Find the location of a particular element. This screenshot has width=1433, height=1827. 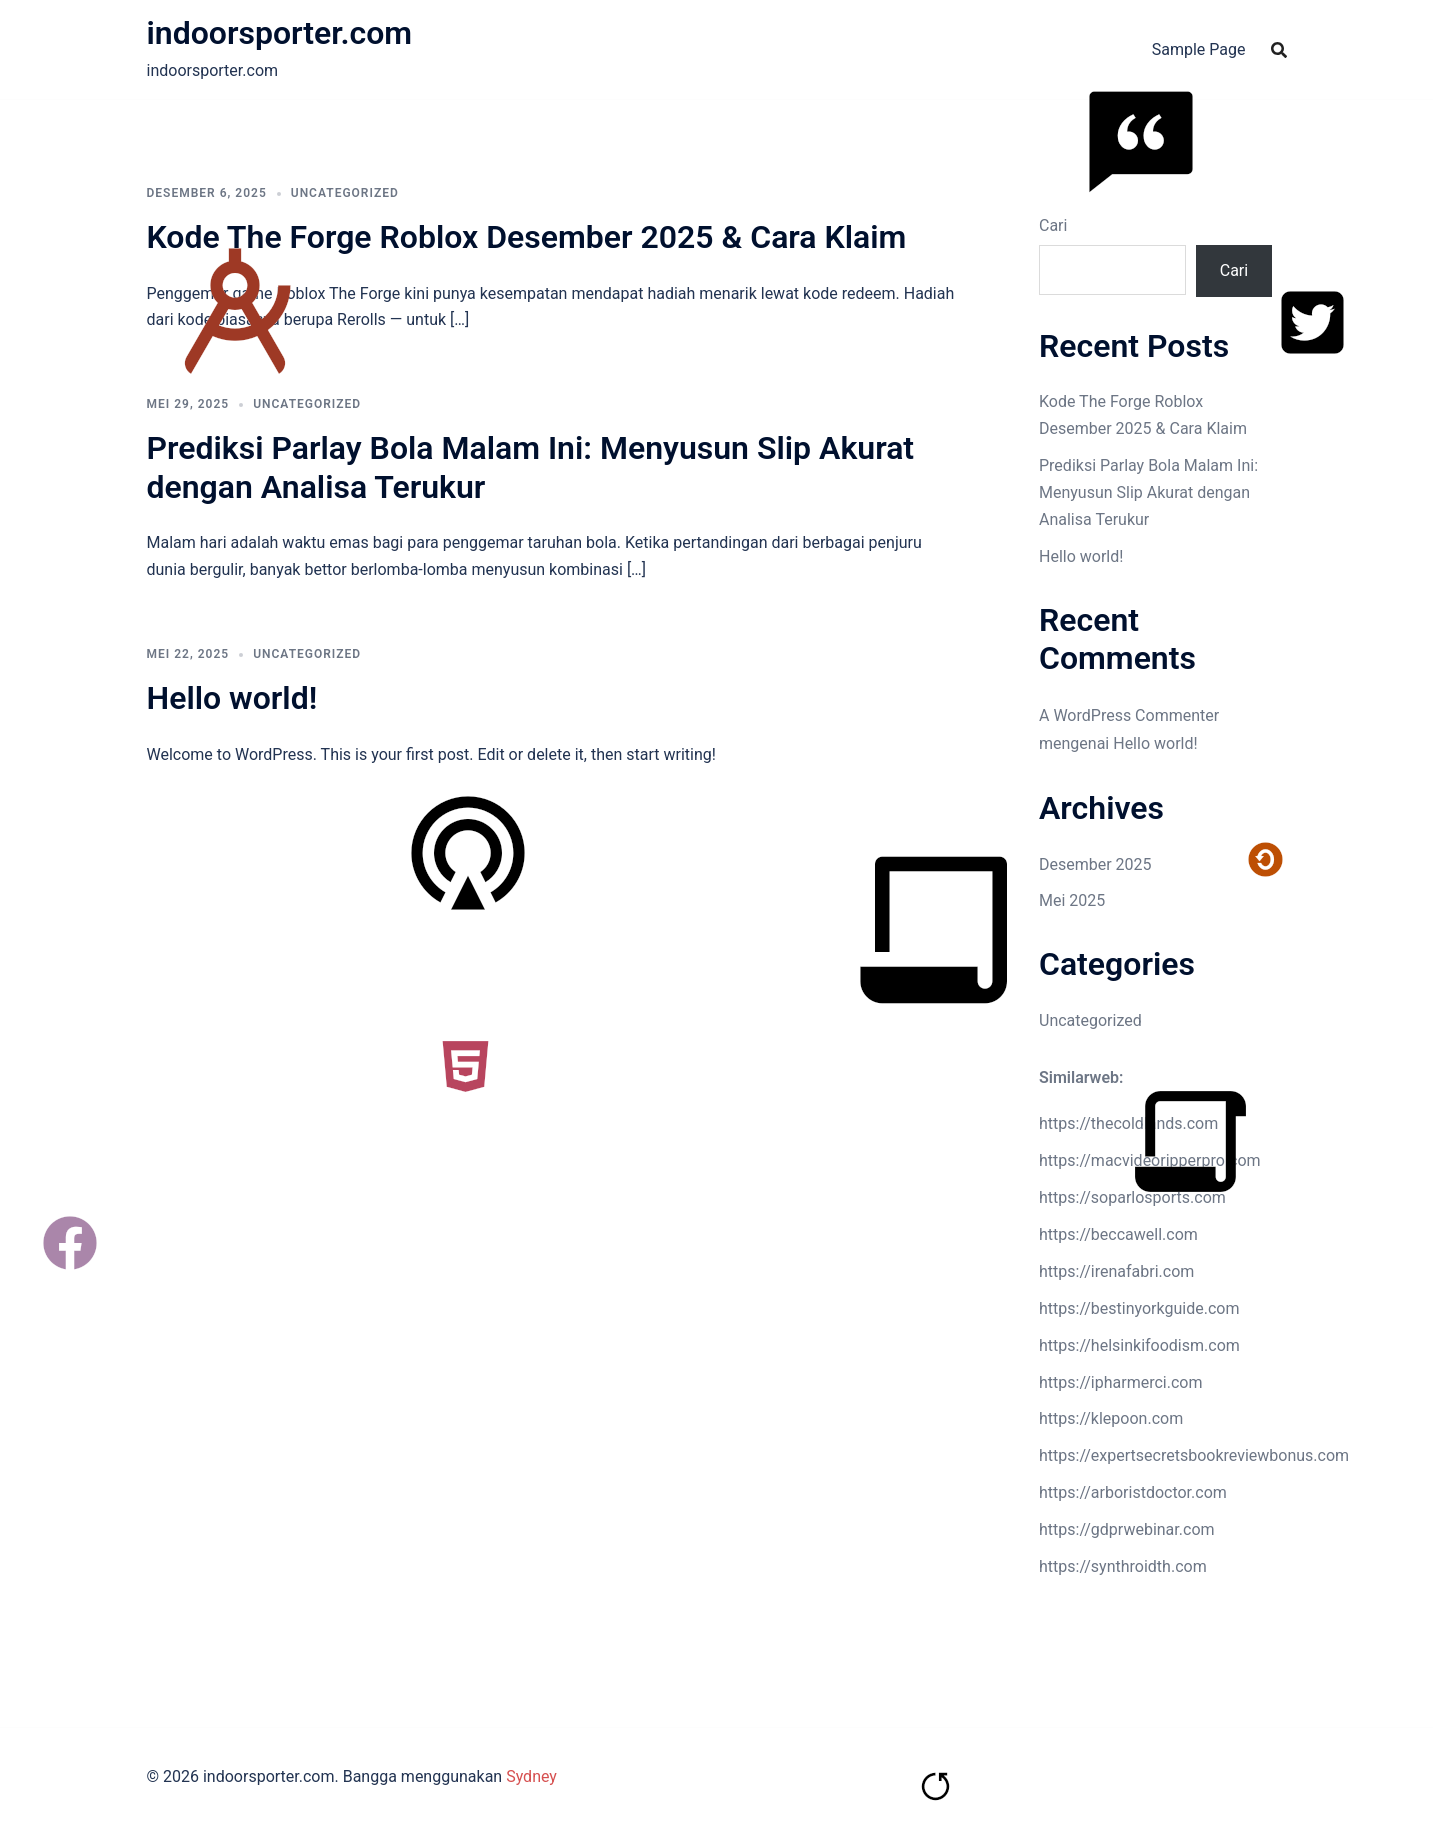

view quoted messages is located at coordinates (1141, 138).